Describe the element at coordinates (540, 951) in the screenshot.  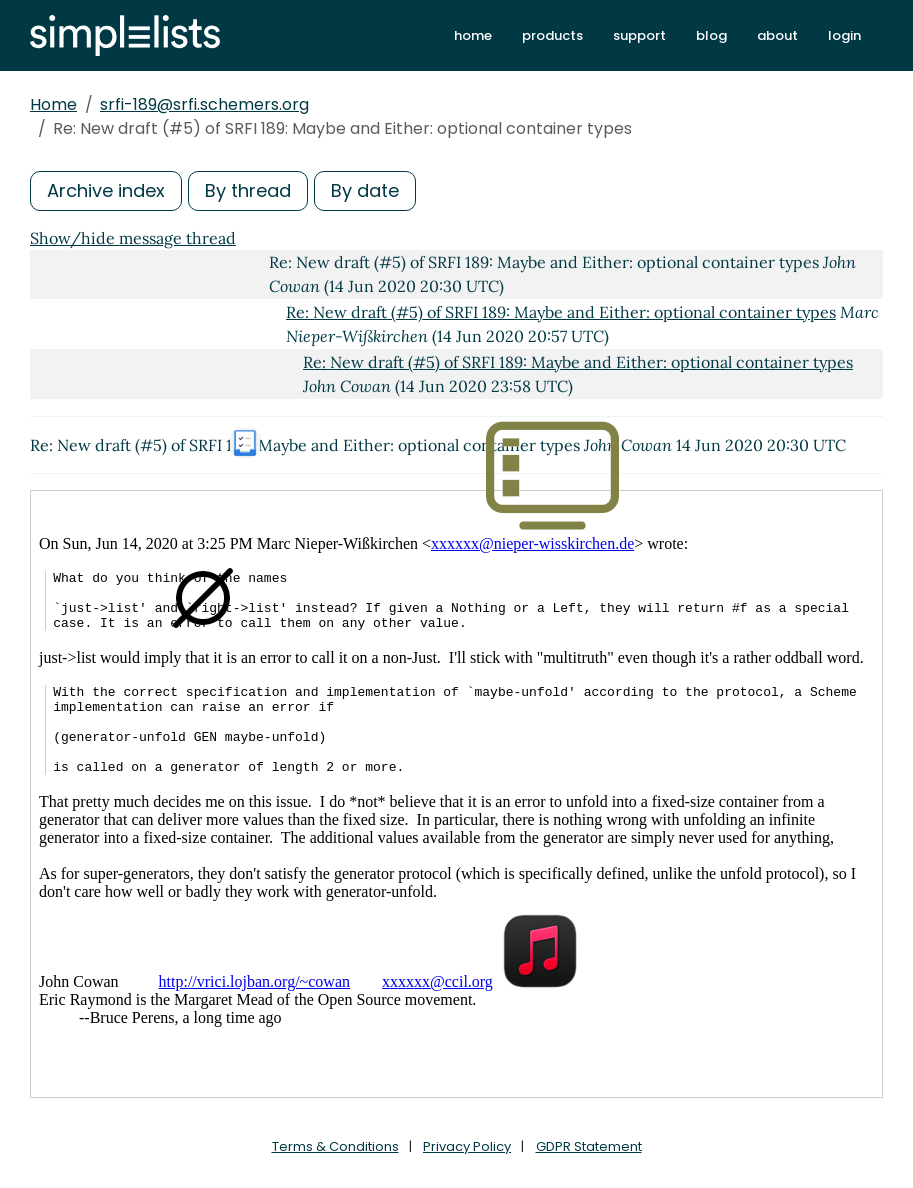
I see `open the Apple Music app` at that location.